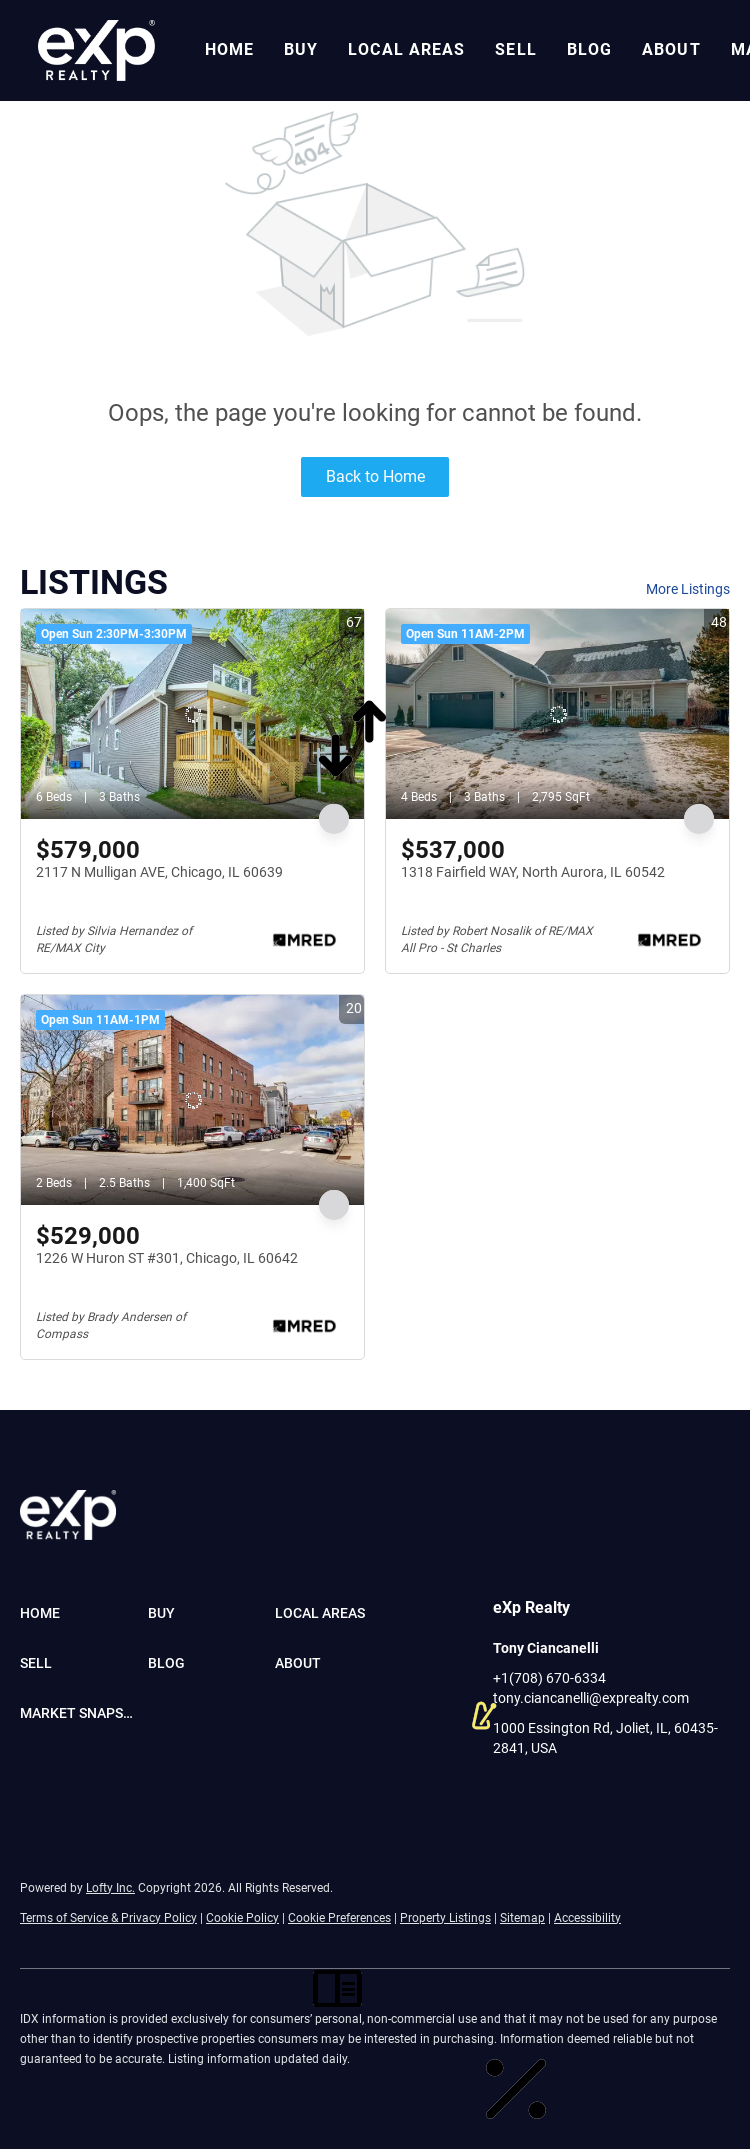 The width and height of the screenshot is (750, 2149). Describe the element at coordinates (482, 1715) in the screenshot. I see `adjust tempo or timing settings` at that location.